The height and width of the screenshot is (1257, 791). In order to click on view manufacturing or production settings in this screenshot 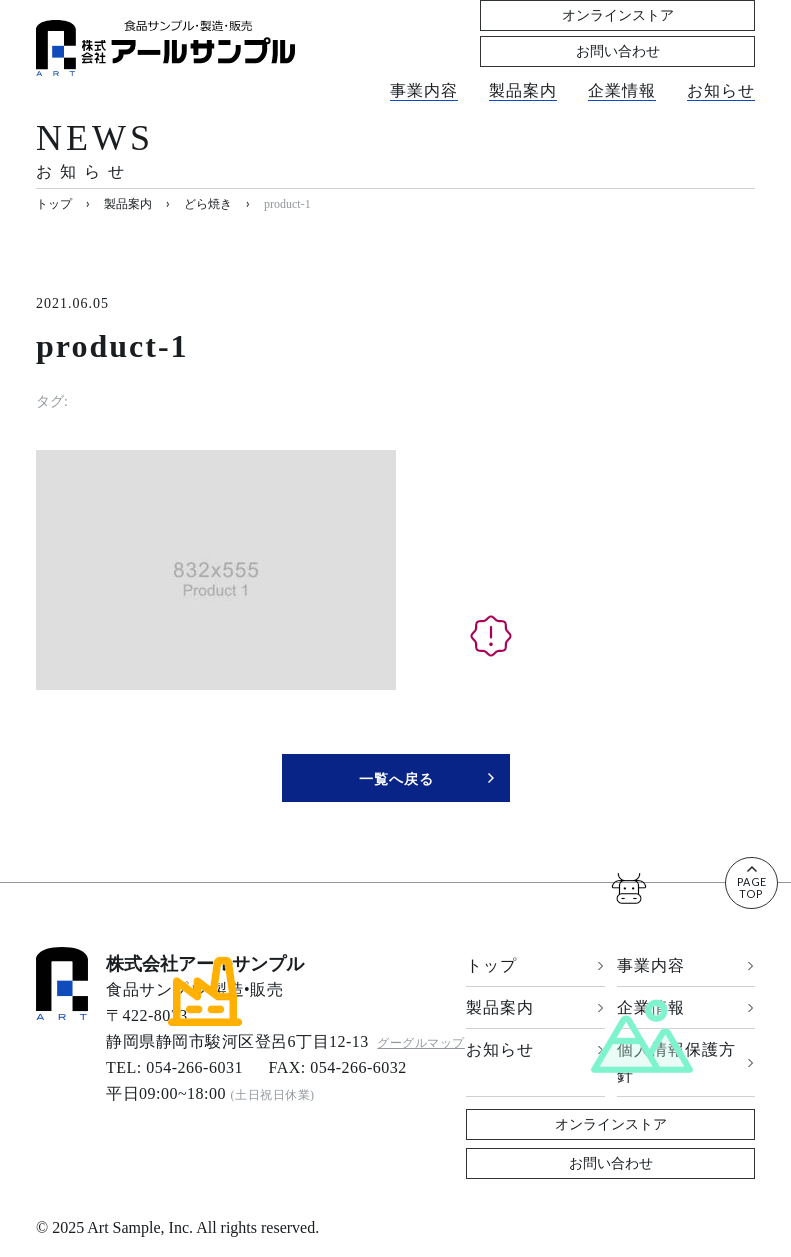, I will do `click(205, 994)`.